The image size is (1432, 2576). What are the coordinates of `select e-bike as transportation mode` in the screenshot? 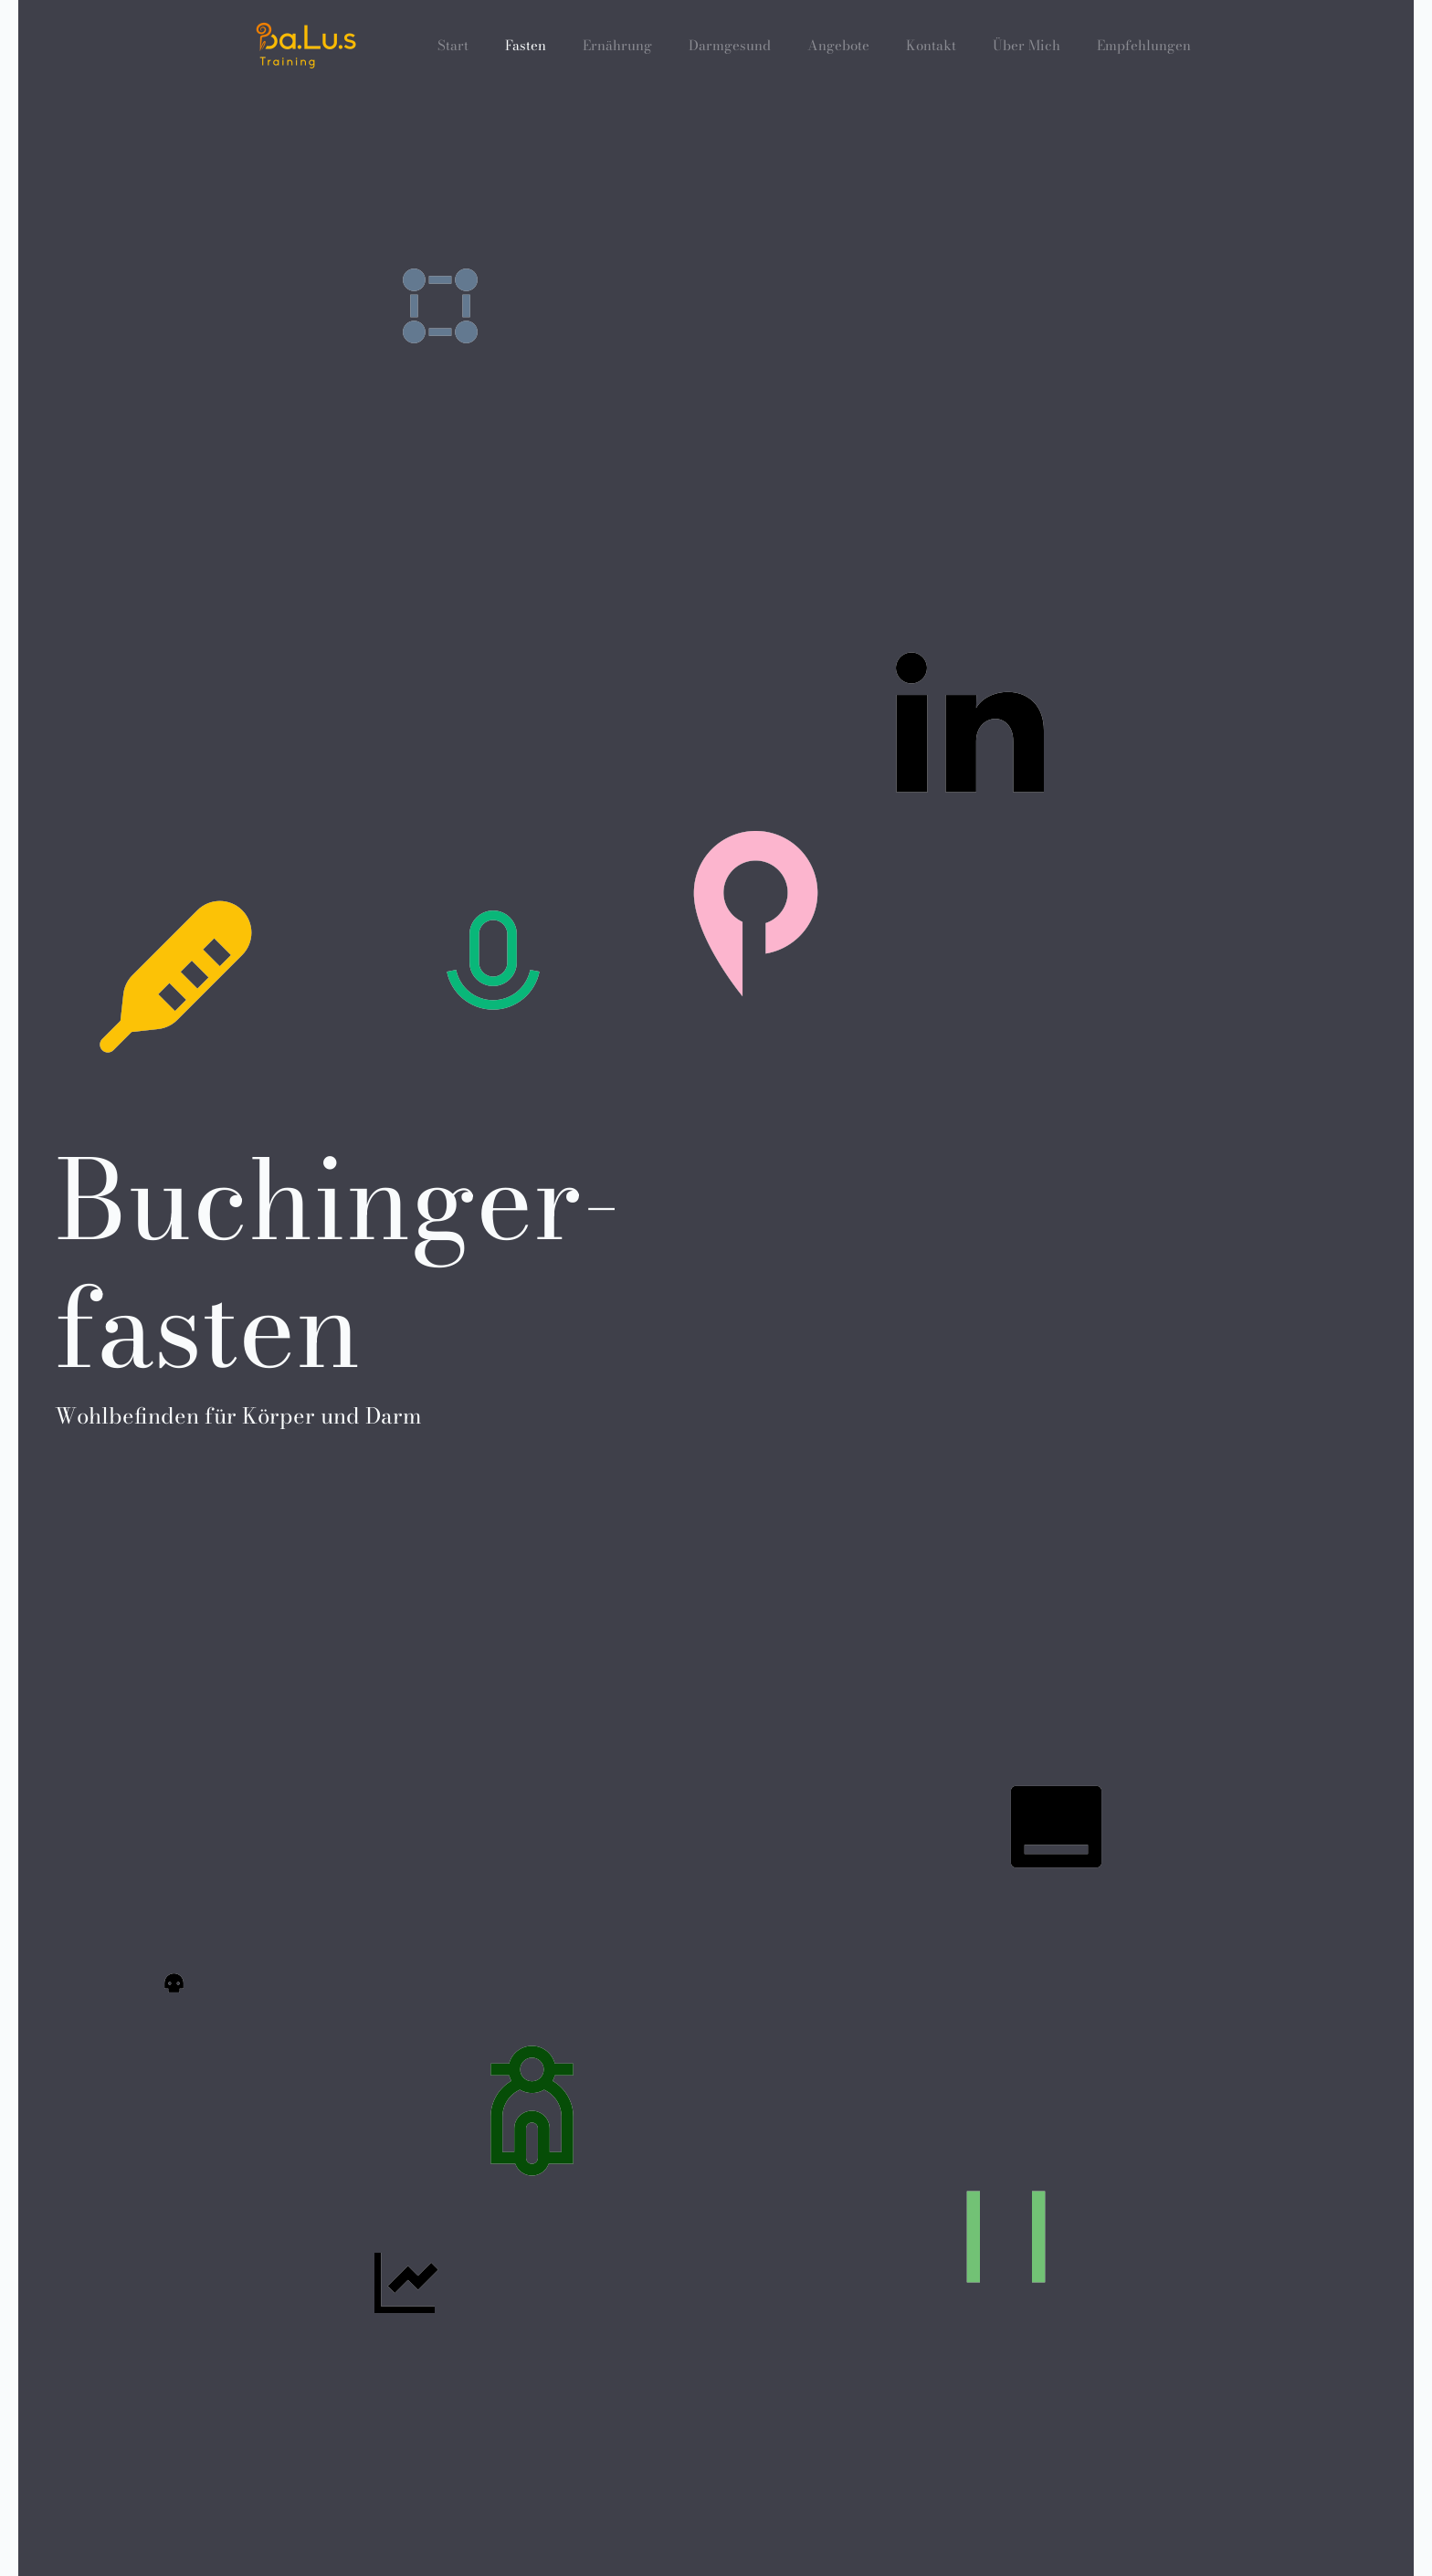 It's located at (532, 2110).